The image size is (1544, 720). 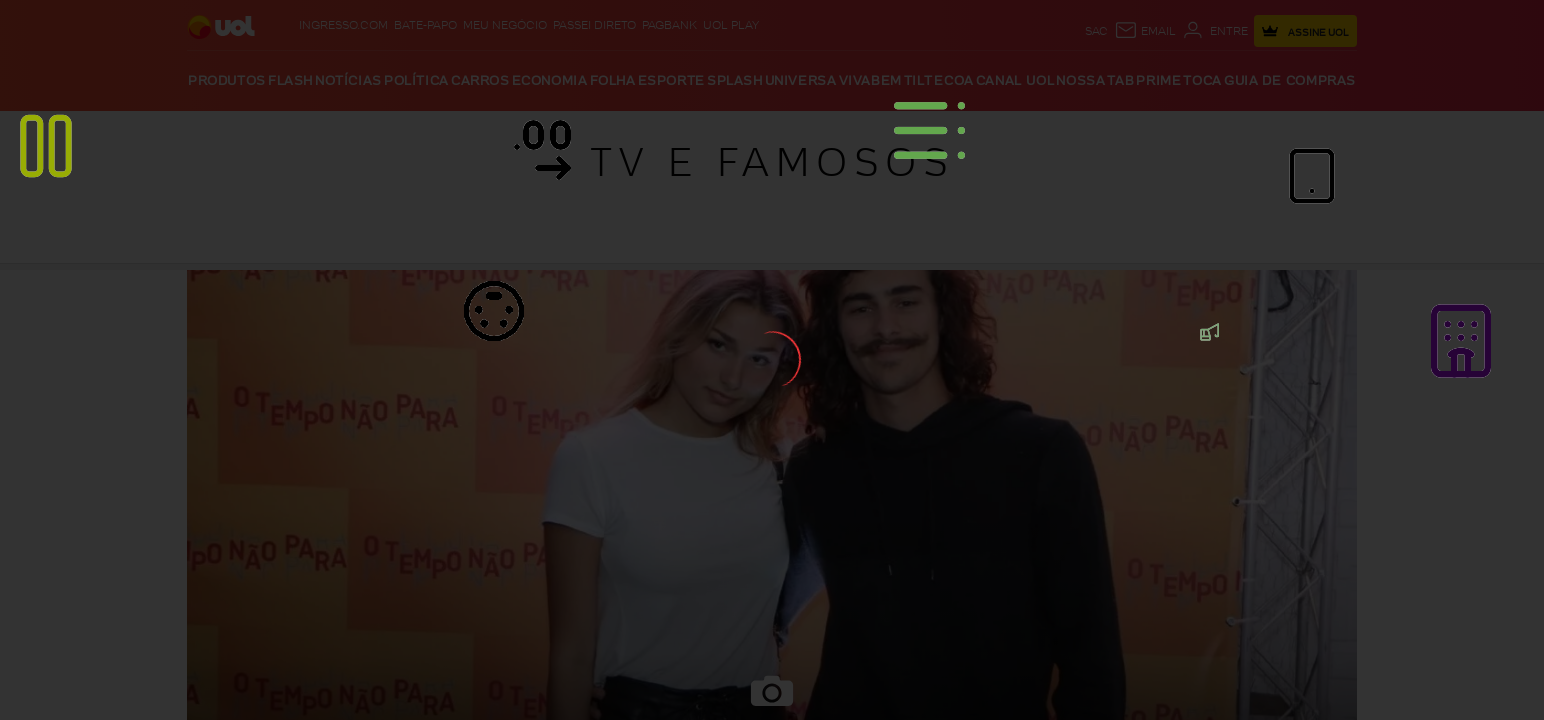 What do you see at coordinates (1461, 341) in the screenshot?
I see `find nearby hotels or accommodations` at bounding box center [1461, 341].